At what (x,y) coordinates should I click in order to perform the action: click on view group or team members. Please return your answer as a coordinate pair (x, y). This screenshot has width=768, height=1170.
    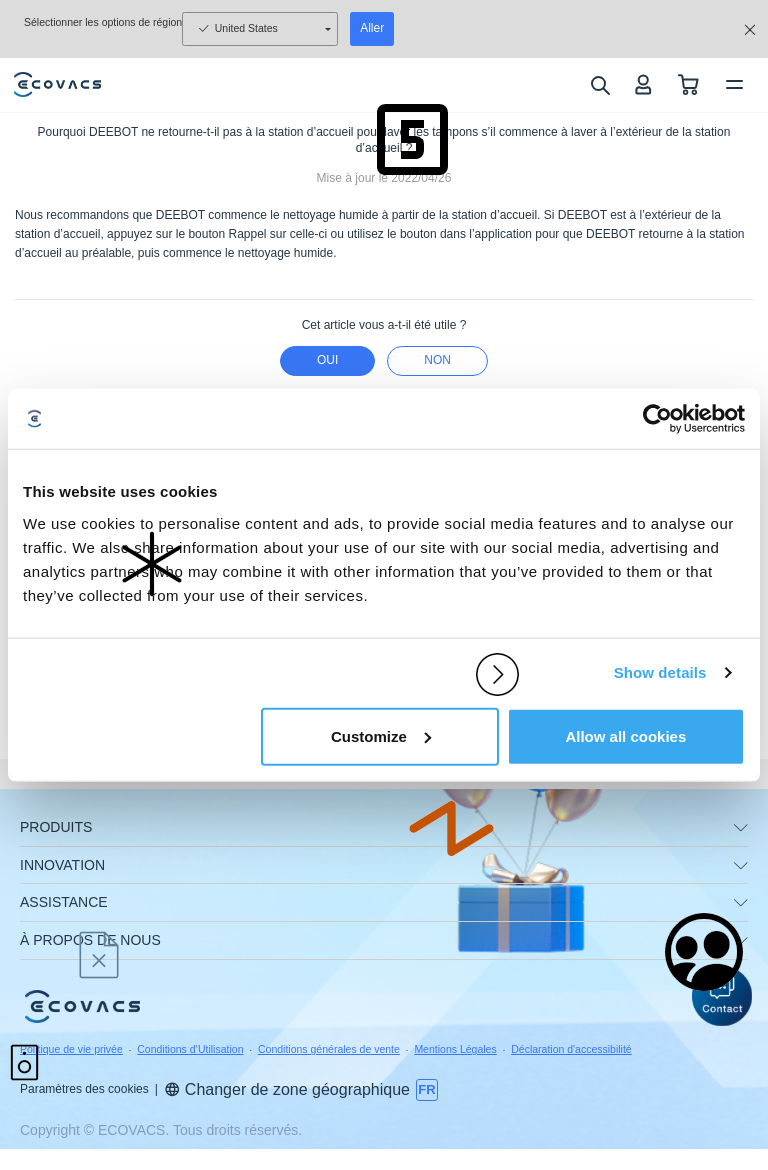
    Looking at the image, I should click on (704, 952).